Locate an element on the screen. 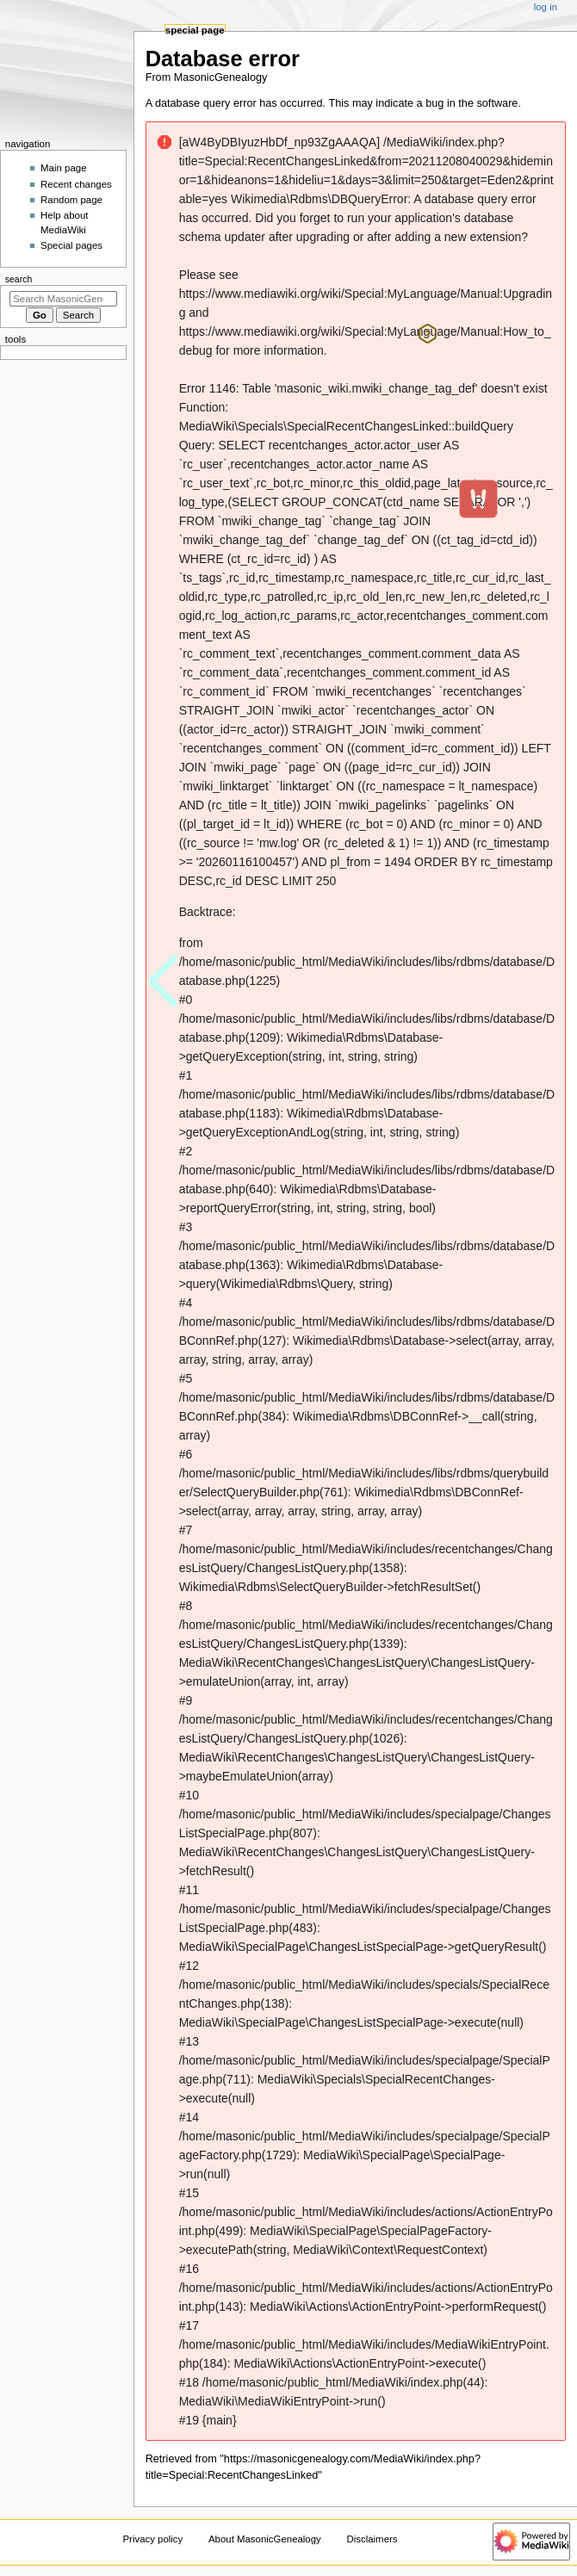 Image resolution: width=577 pixels, height=2576 pixels. open Wikipedia or wiki-related content is located at coordinates (478, 498).